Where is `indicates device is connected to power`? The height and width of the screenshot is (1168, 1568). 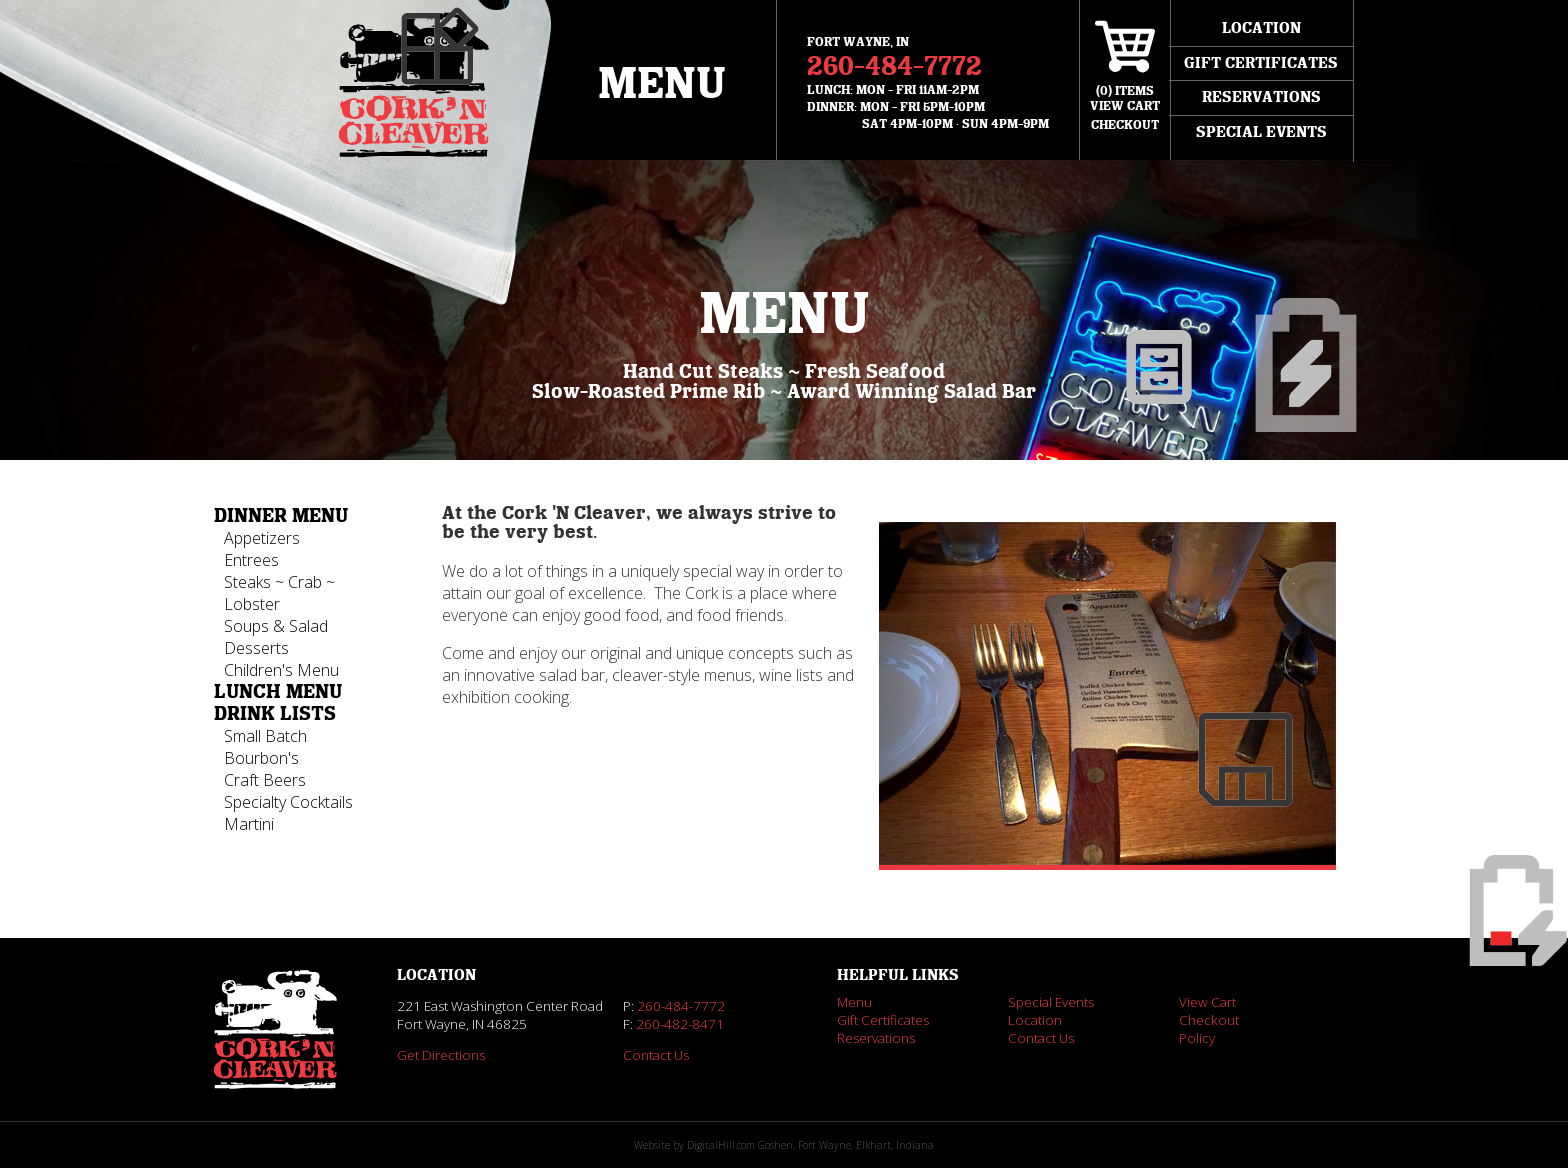 indicates device is connected to power is located at coordinates (1306, 365).